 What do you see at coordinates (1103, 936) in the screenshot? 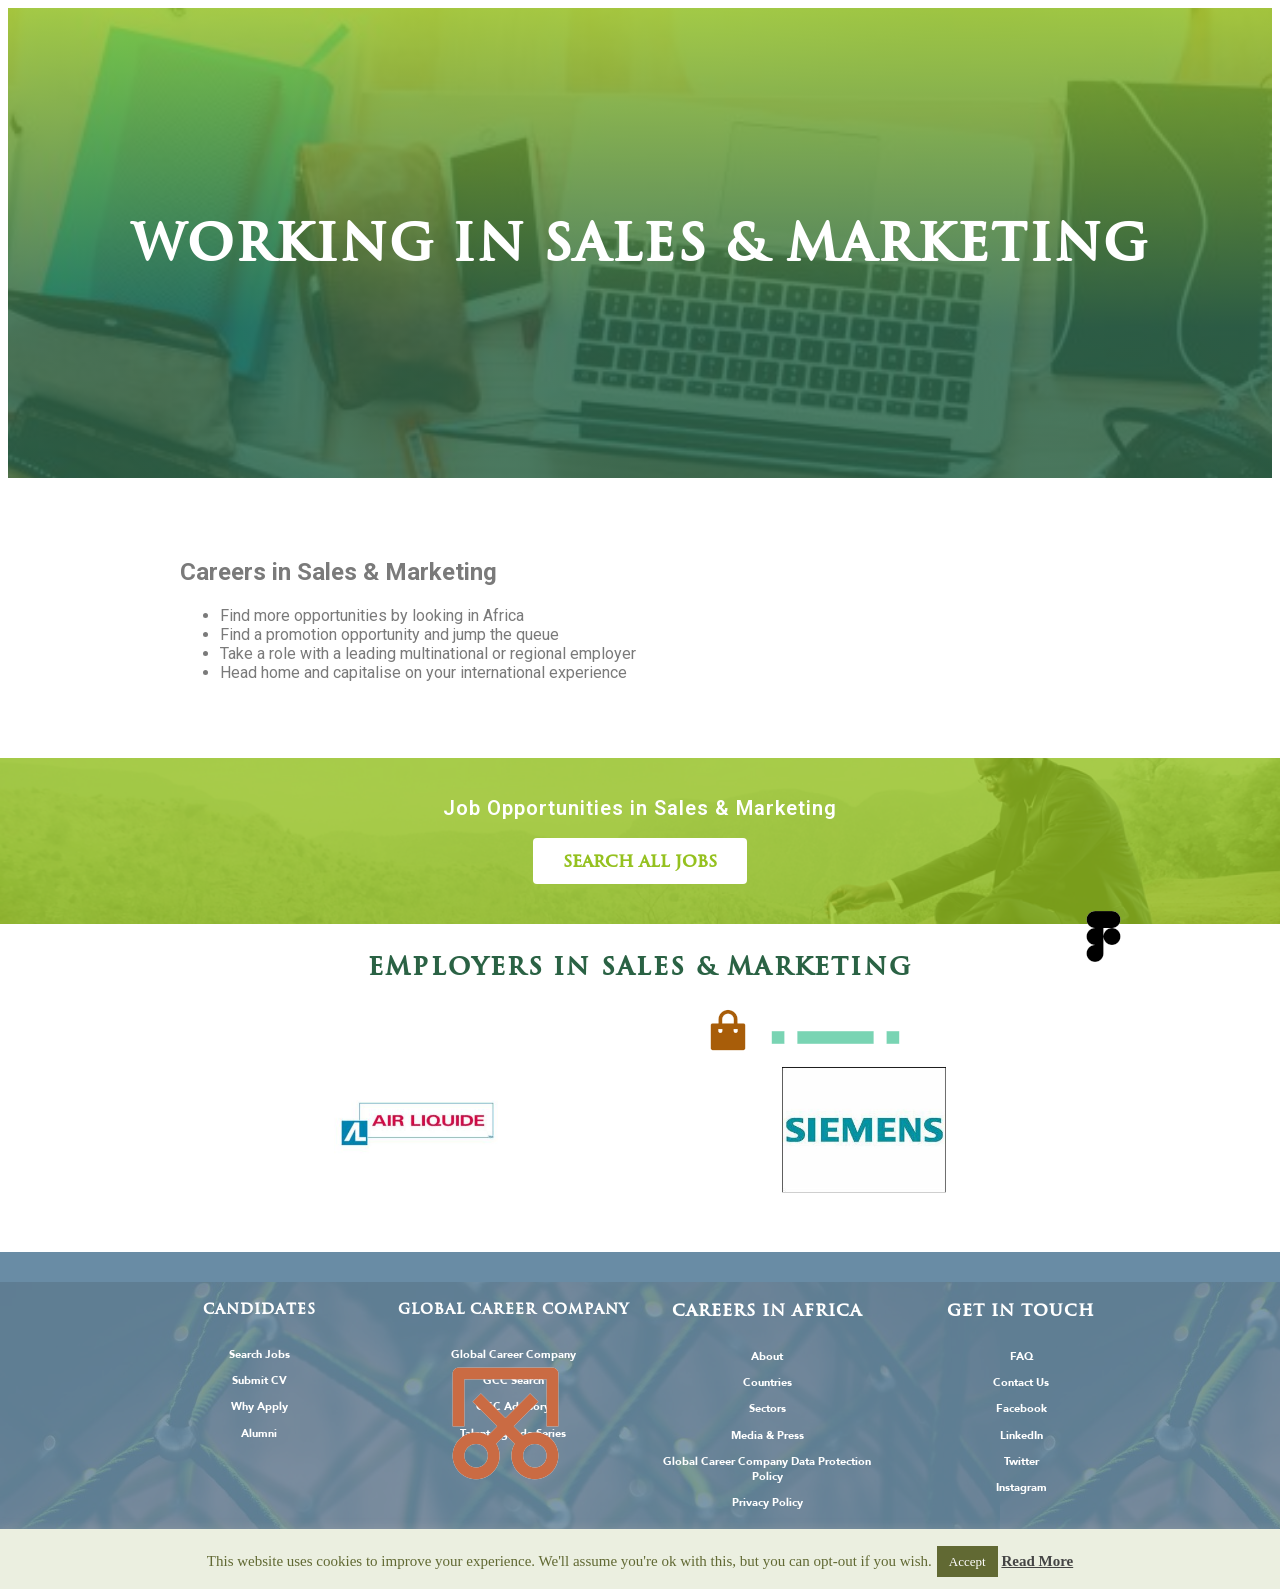
I see `open figma design app` at bounding box center [1103, 936].